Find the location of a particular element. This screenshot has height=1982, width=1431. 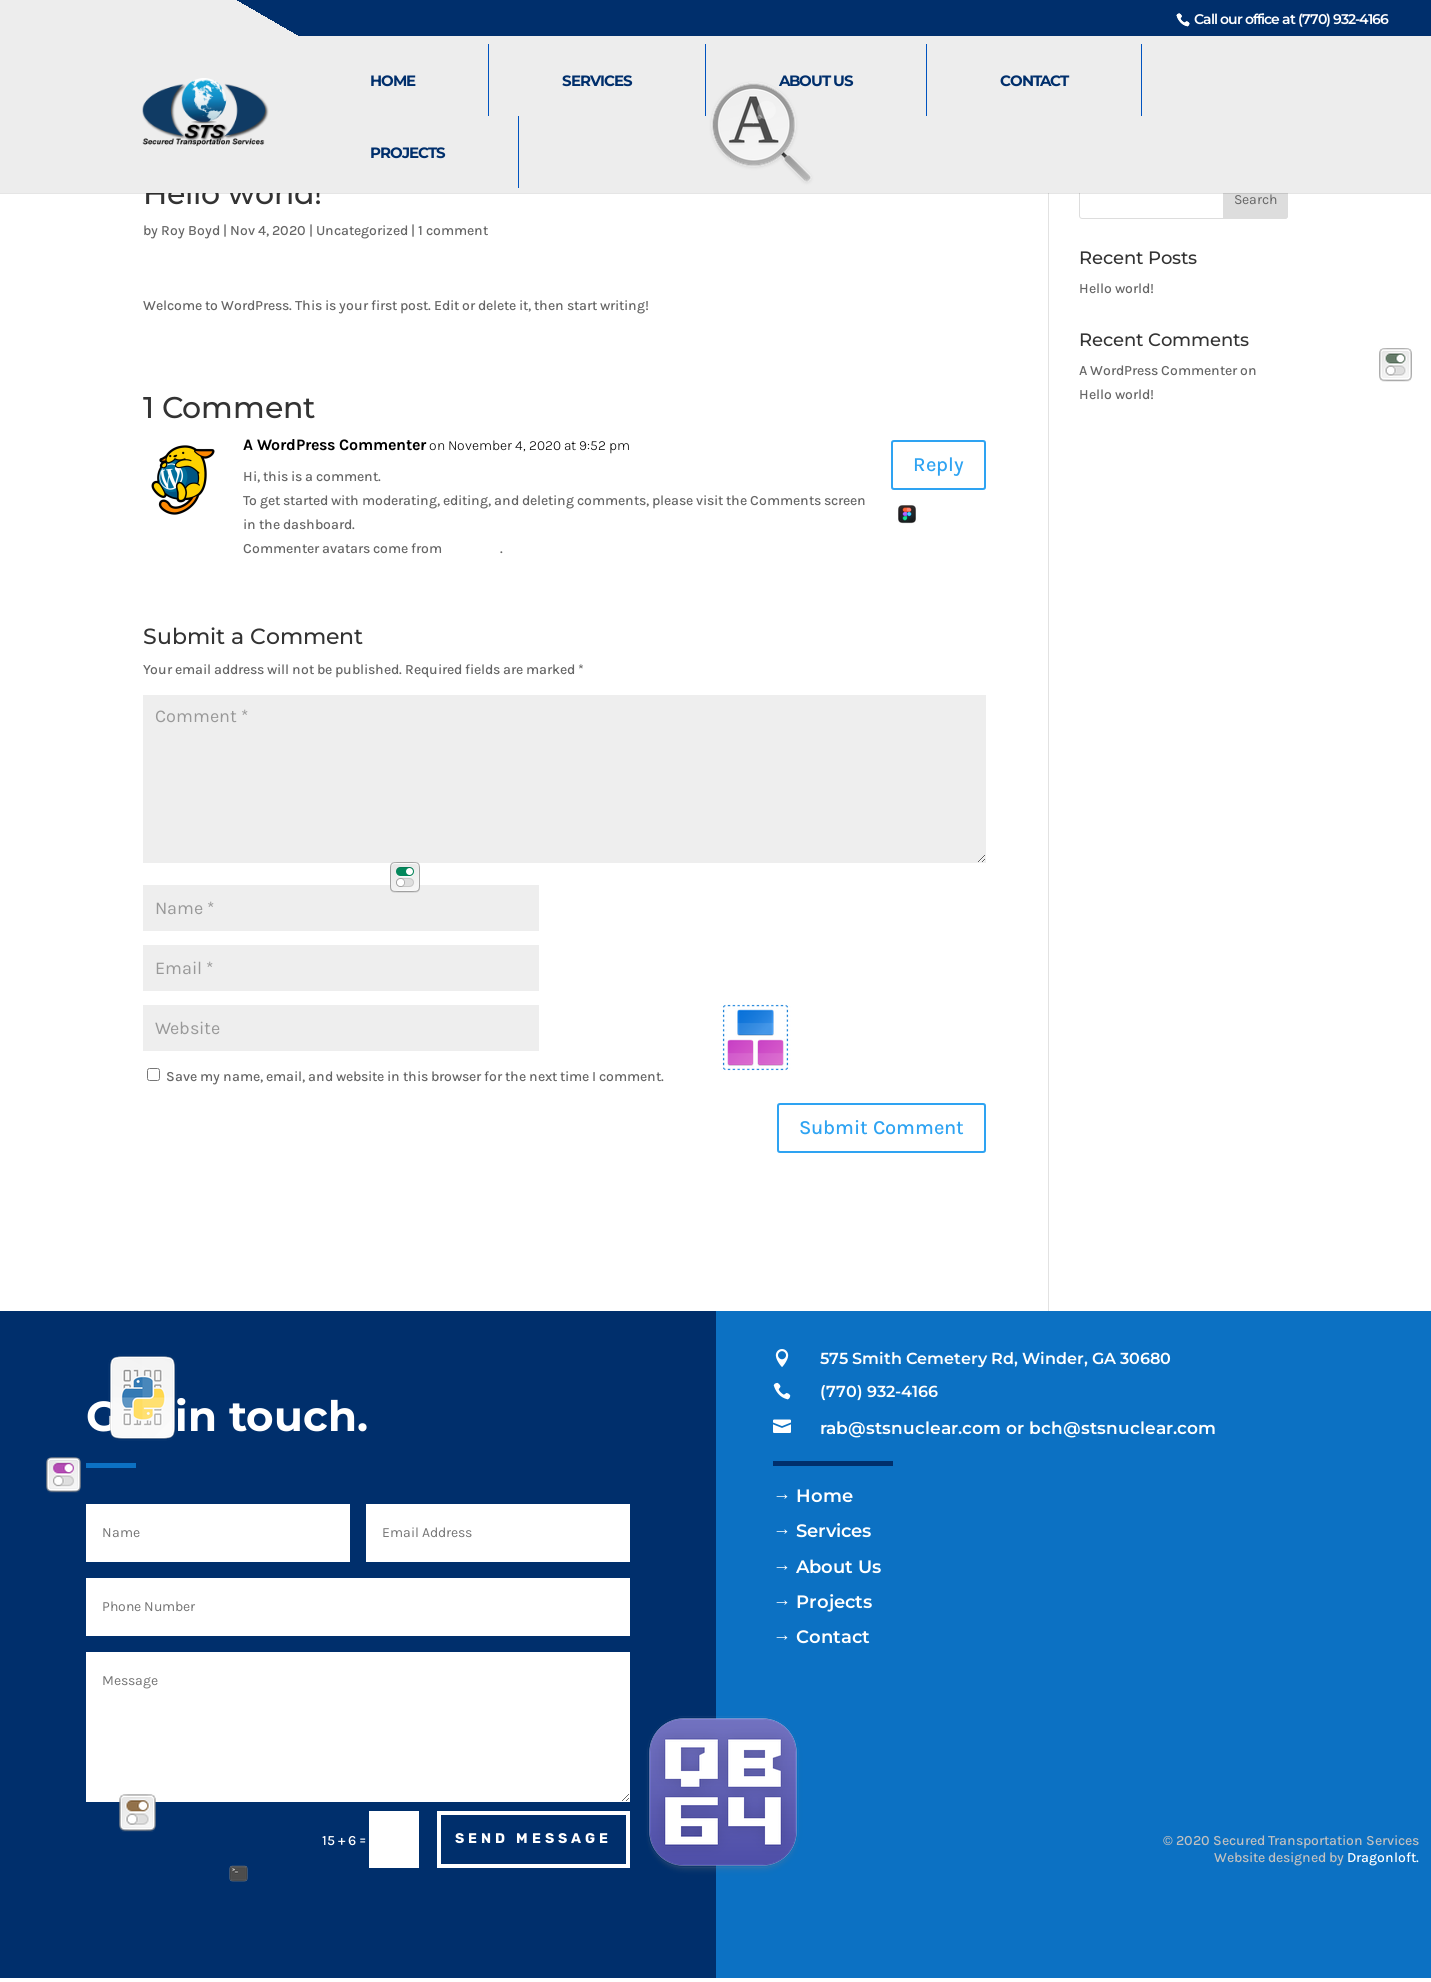

open system tweaks or settings customization is located at coordinates (405, 877).